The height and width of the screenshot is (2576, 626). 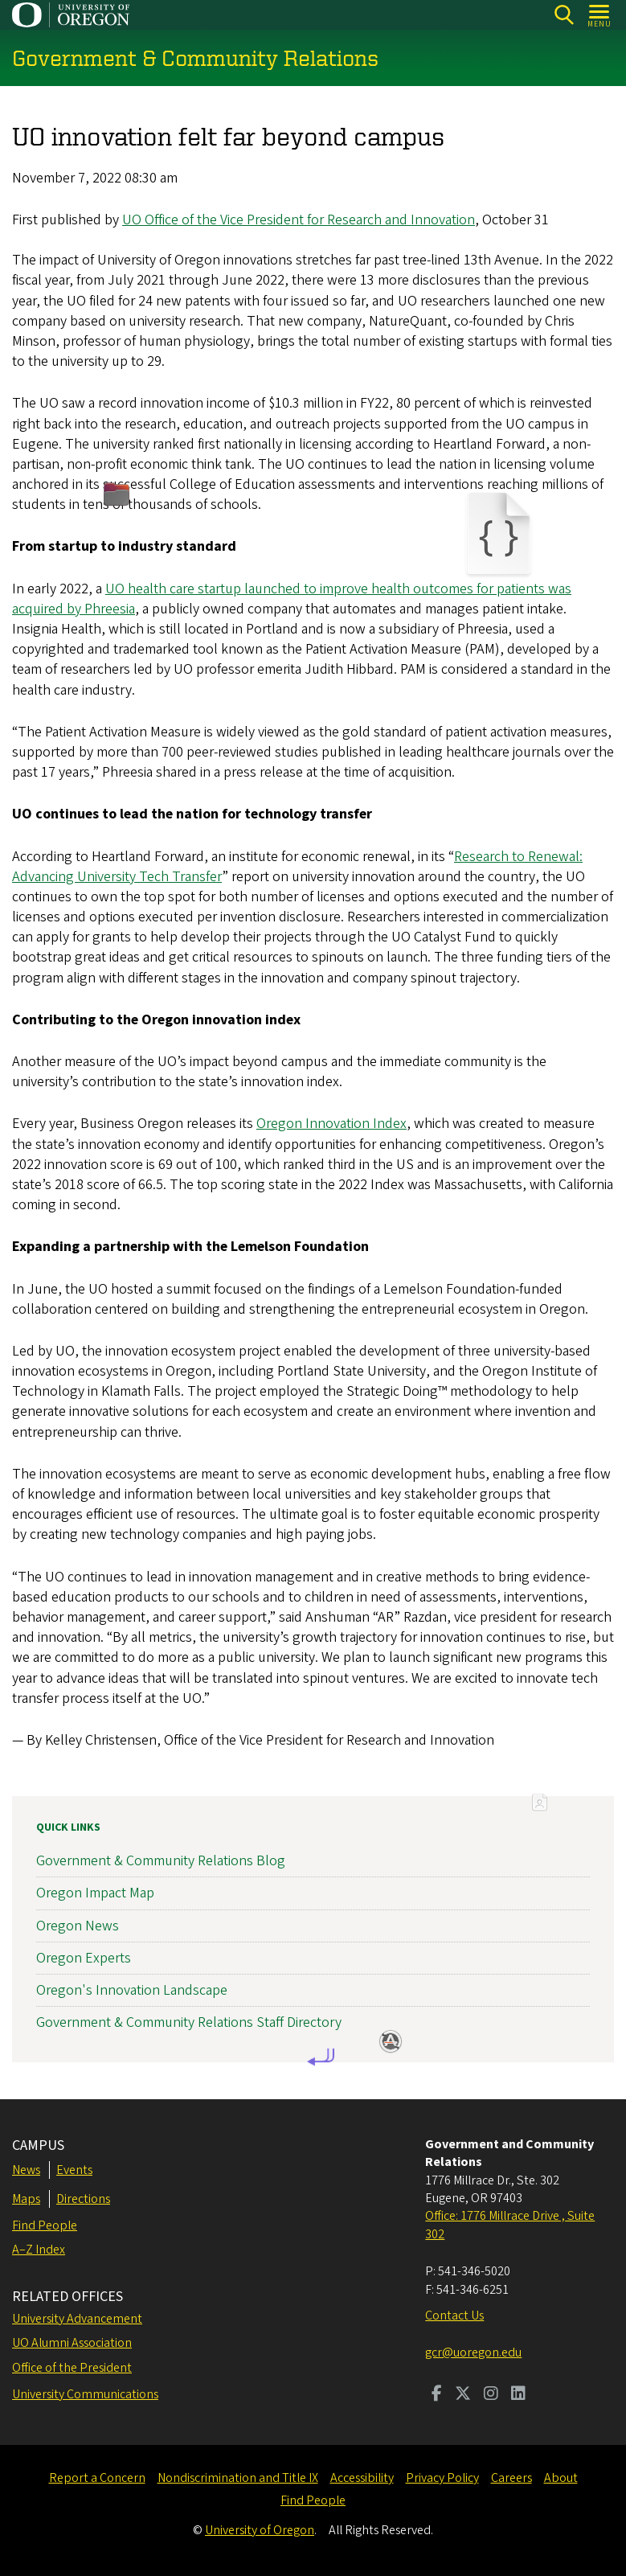 What do you see at coordinates (498, 535) in the screenshot?
I see `a blank or empty script file` at bounding box center [498, 535].